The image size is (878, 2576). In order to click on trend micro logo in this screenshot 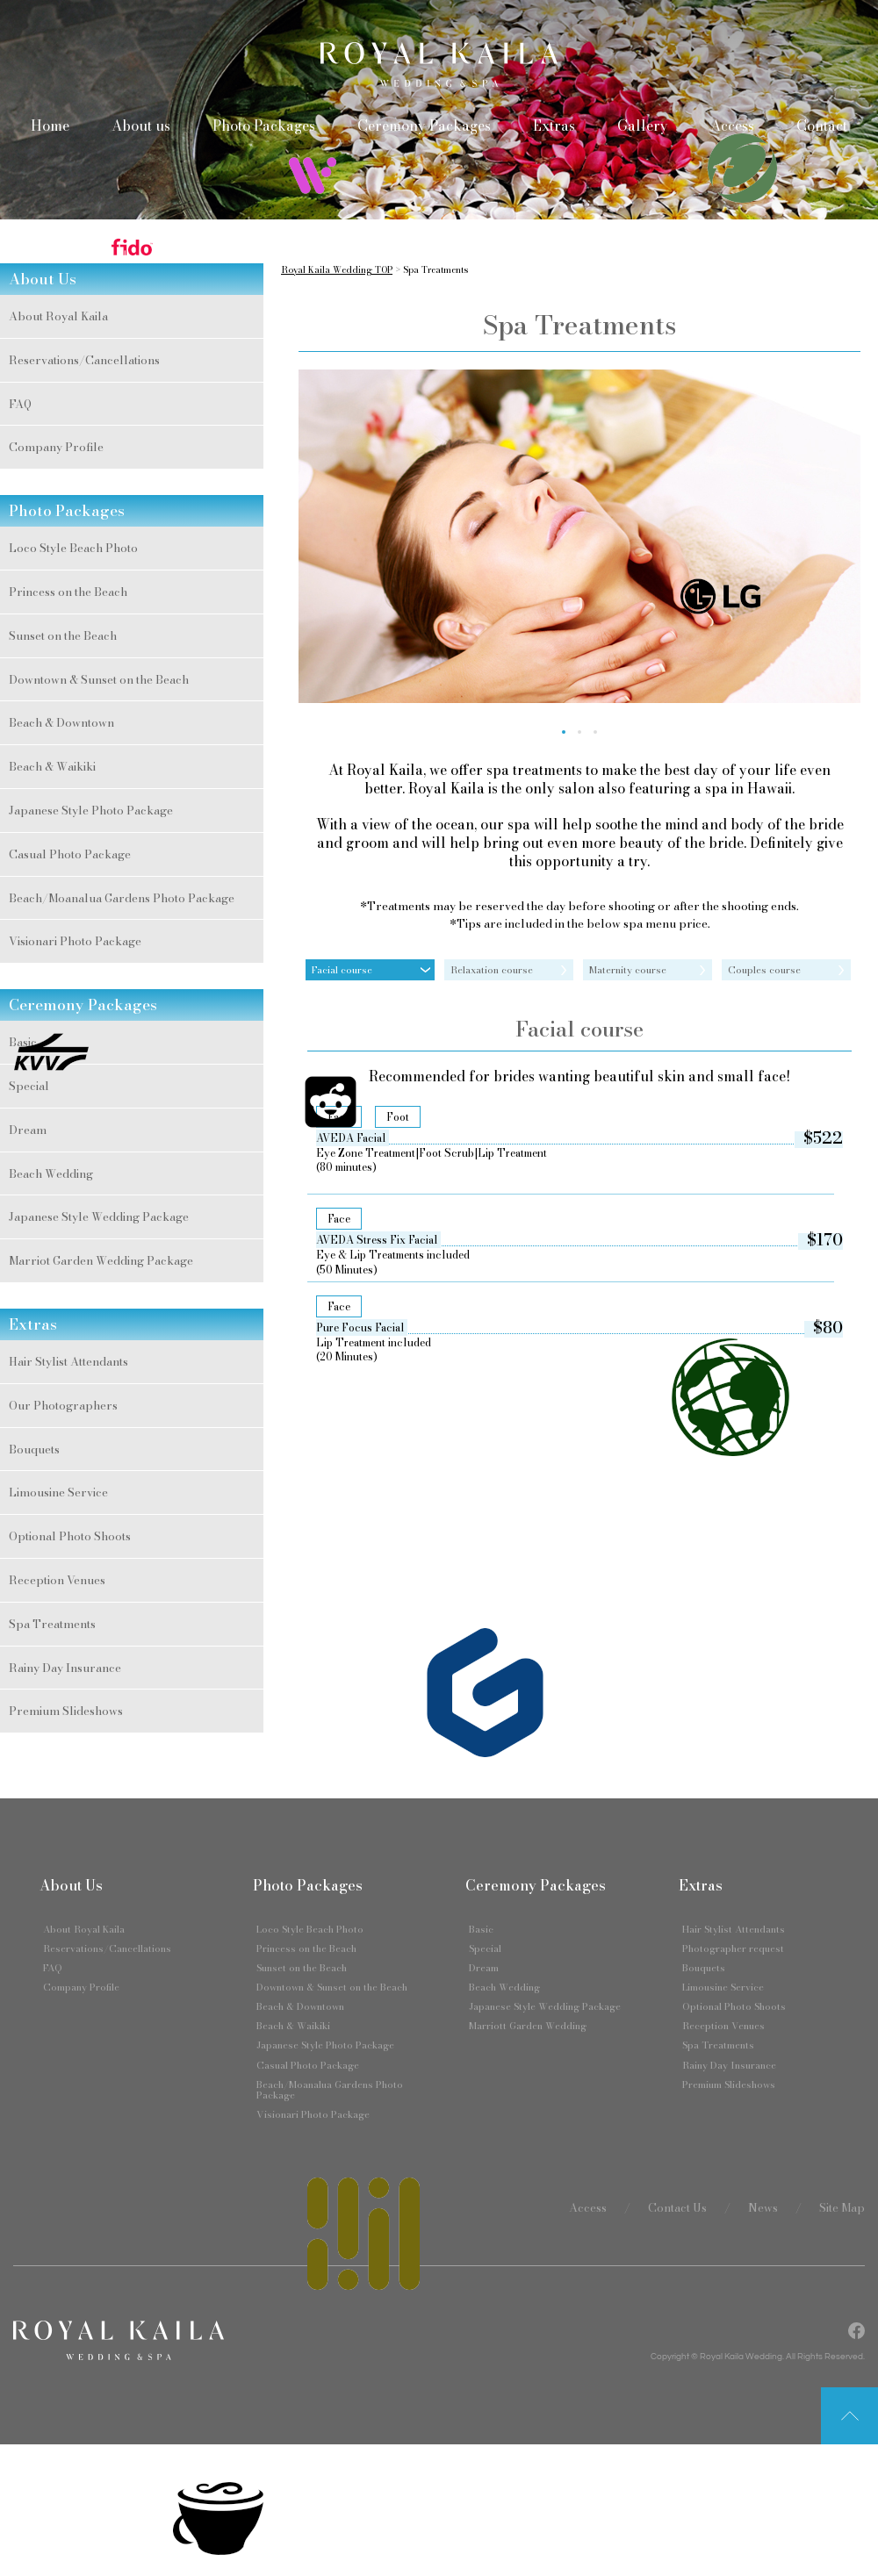, I will do `click(742, 168)`.